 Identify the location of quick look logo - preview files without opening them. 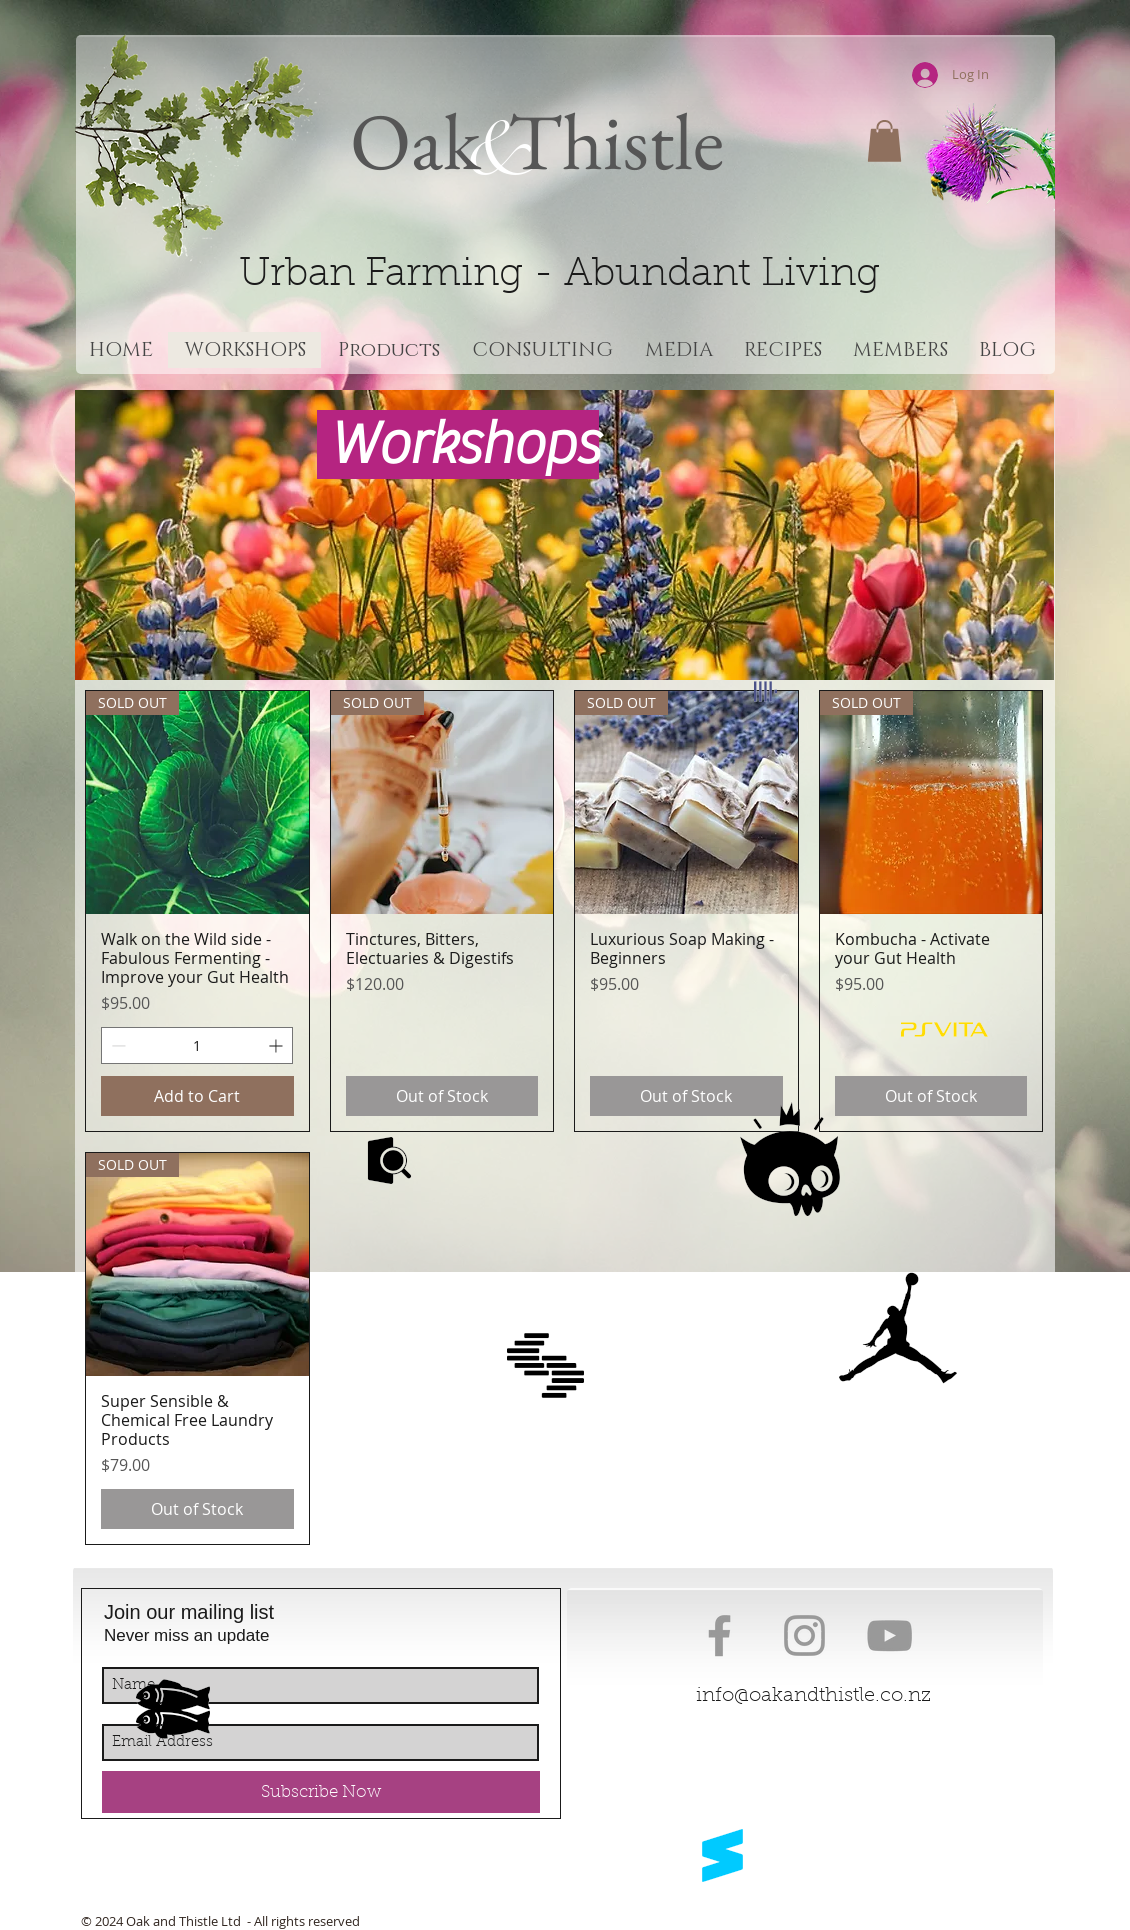
(389, 1160).